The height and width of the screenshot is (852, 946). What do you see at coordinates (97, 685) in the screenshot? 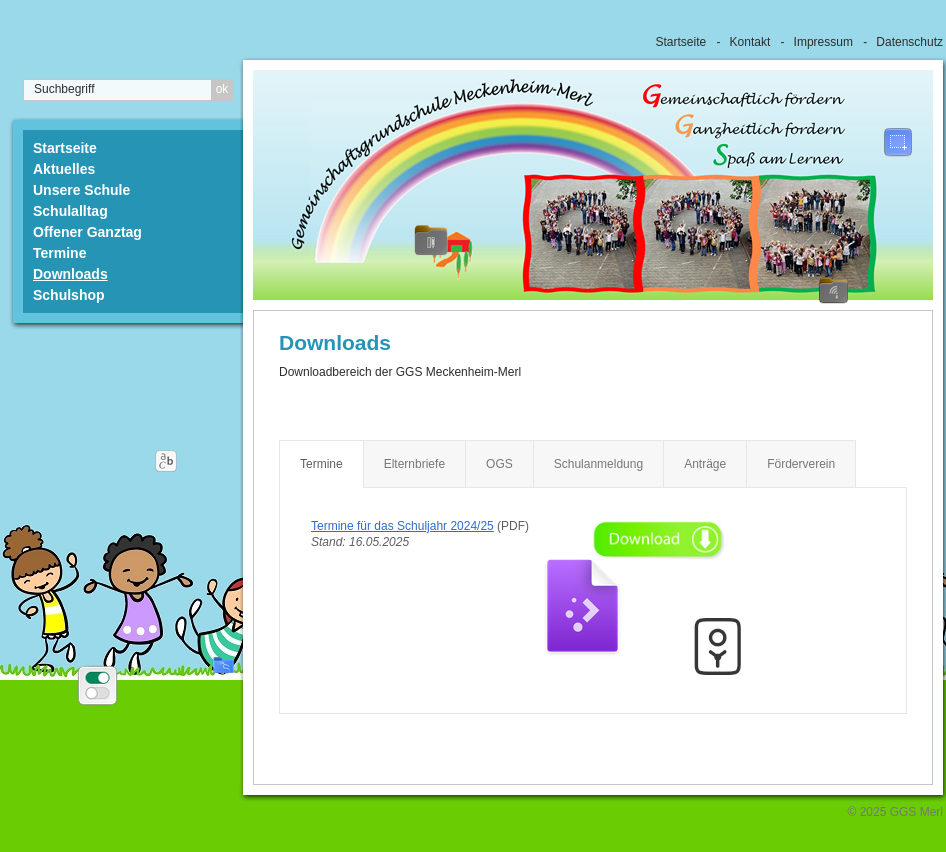
I see `open desktop settings and preferences` at bounding box center [97, 685].